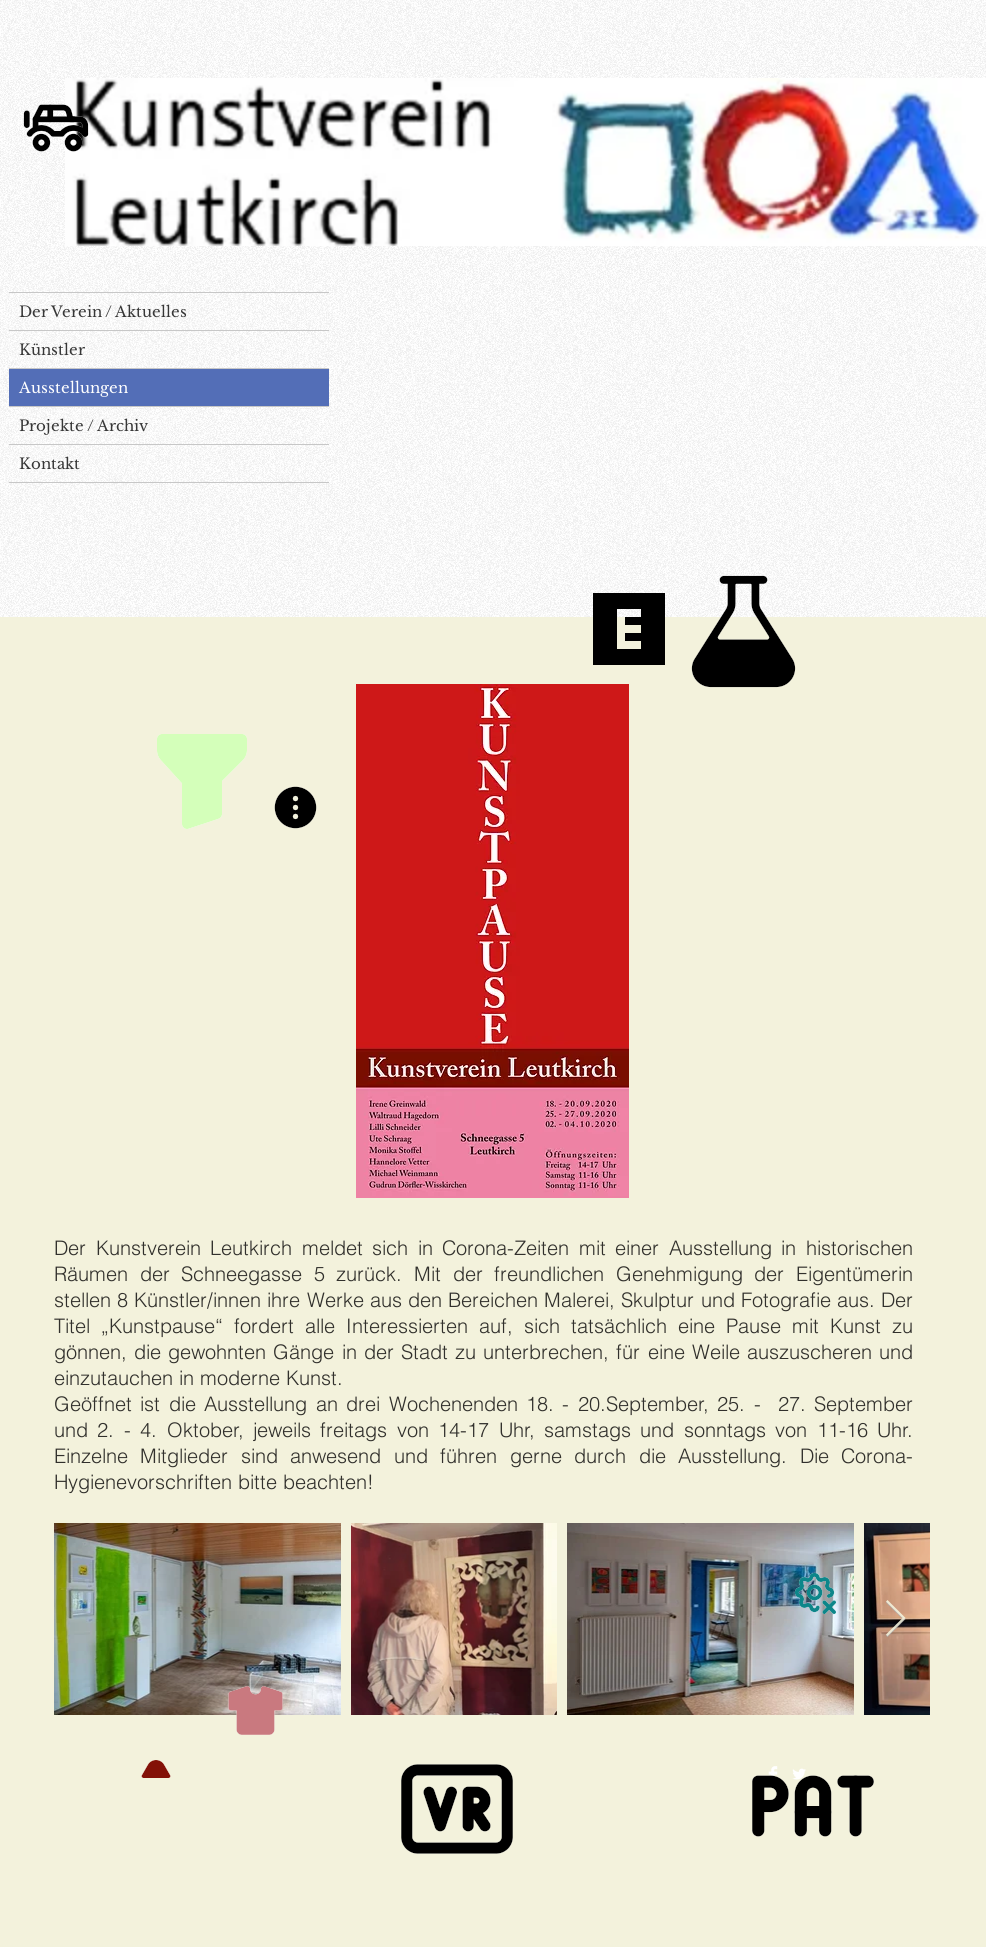  What do you see at coordinates (255, 1710) in the screenshot?
I see `browse clothing or apparel items` at bounding box center [255, 1710].